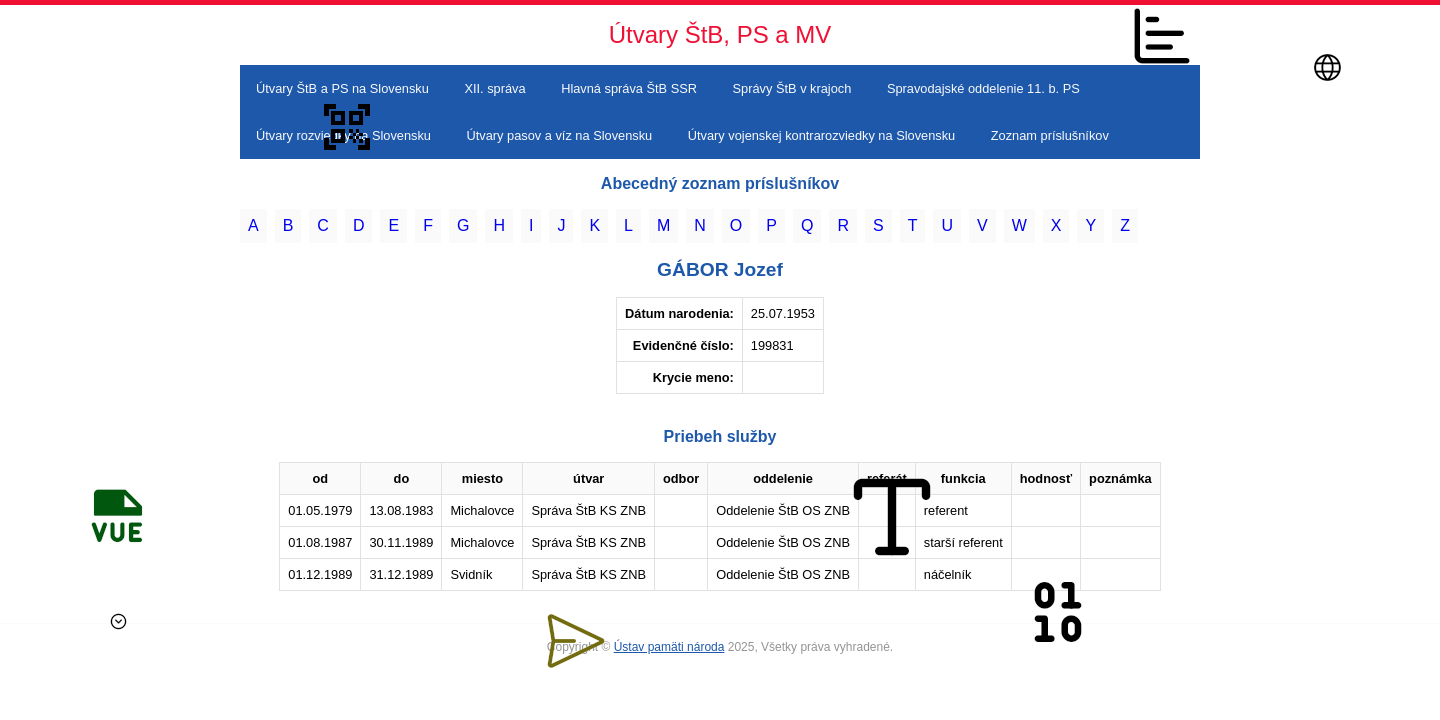 This screenshot has width=1440, height=720. What do you see at coordinates (1162, 36) in the screenshot?
I see `view bar chart analytics` at bounding box center [1162, 36].